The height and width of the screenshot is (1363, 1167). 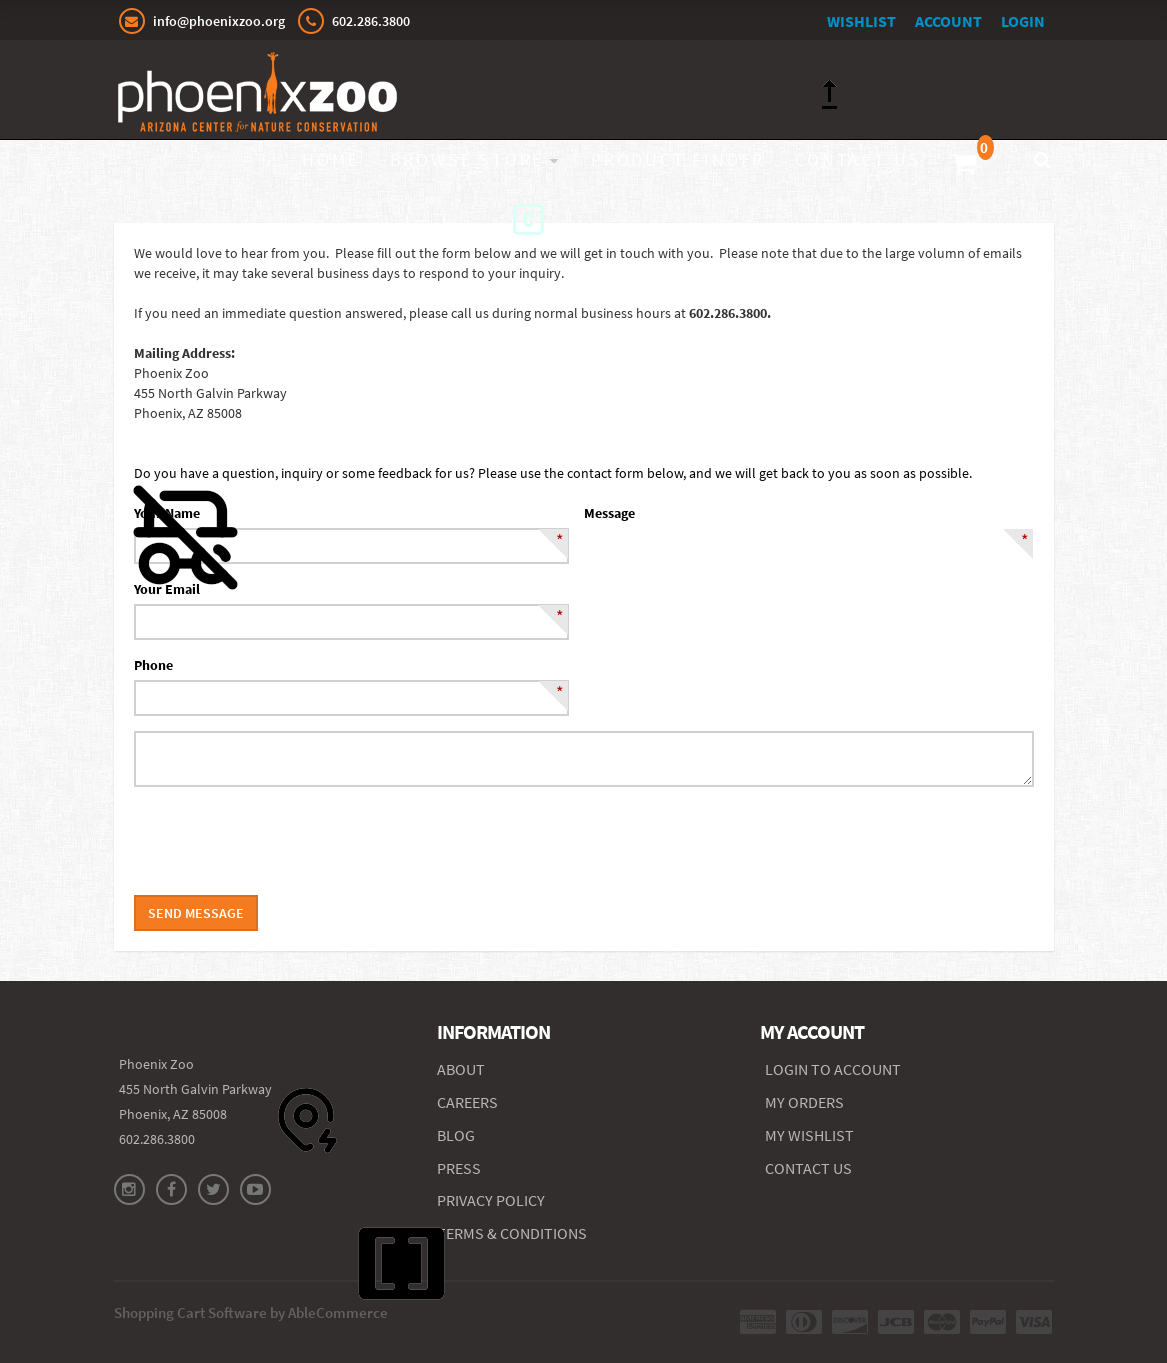 What do you see at coordinates (306, 1119) in the screenshot?
I see `enable fast or instant location tracking` at bounding box center [306, 1119].